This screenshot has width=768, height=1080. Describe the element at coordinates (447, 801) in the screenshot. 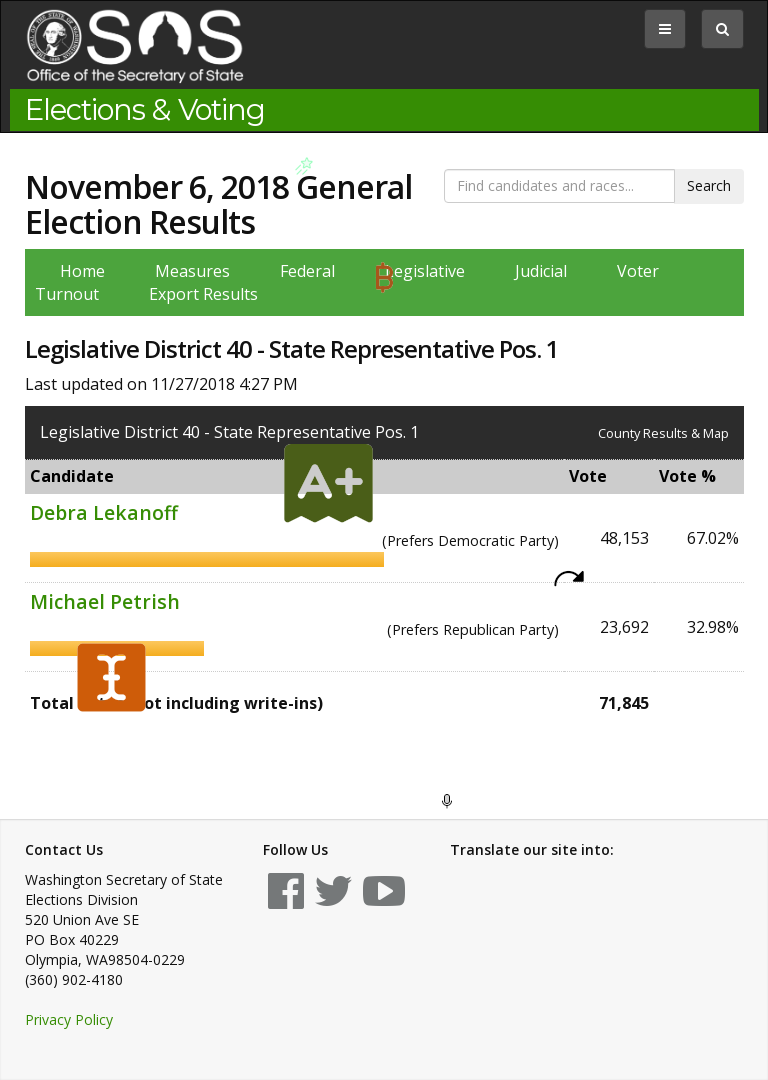

I see `tap to start voice recording` at that location.